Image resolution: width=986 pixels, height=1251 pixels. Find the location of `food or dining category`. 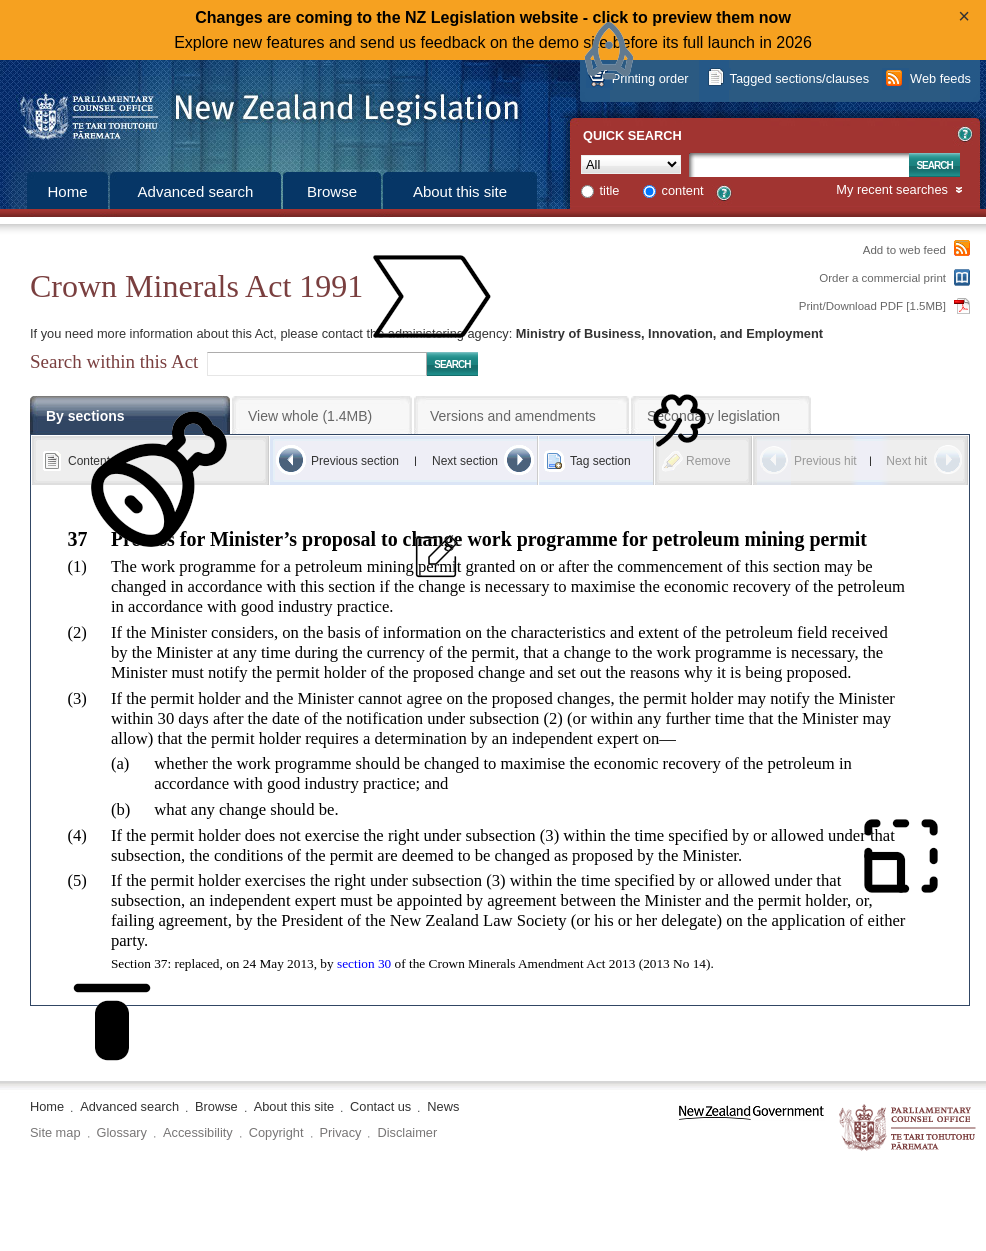

food or dining category is located at coordinates (158, 480).